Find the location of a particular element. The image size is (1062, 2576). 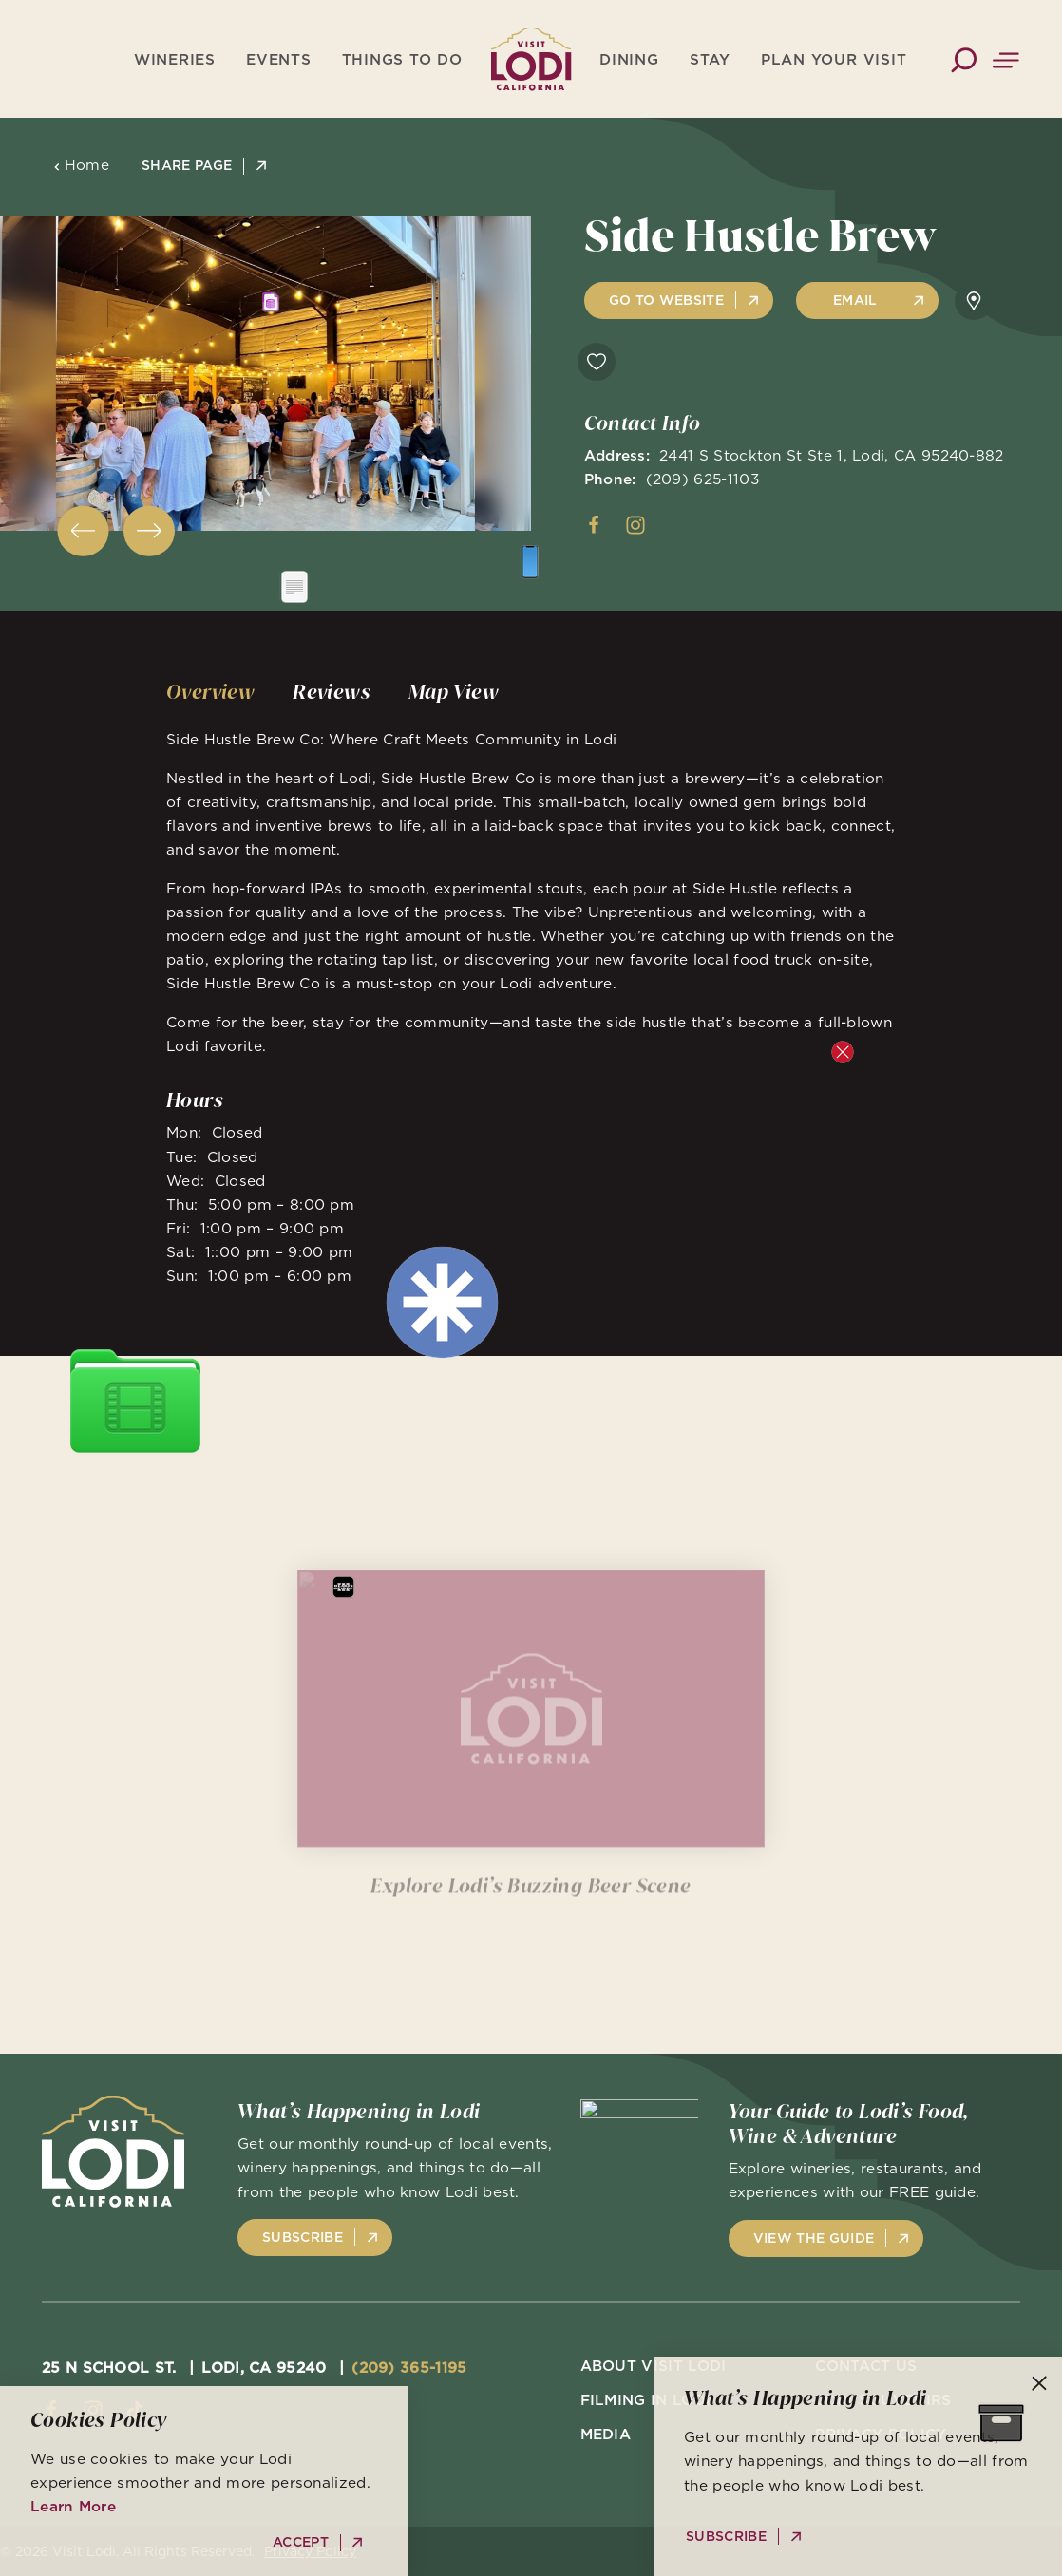

generic badge or emblem indicator is located at coordinates (442, 1302).